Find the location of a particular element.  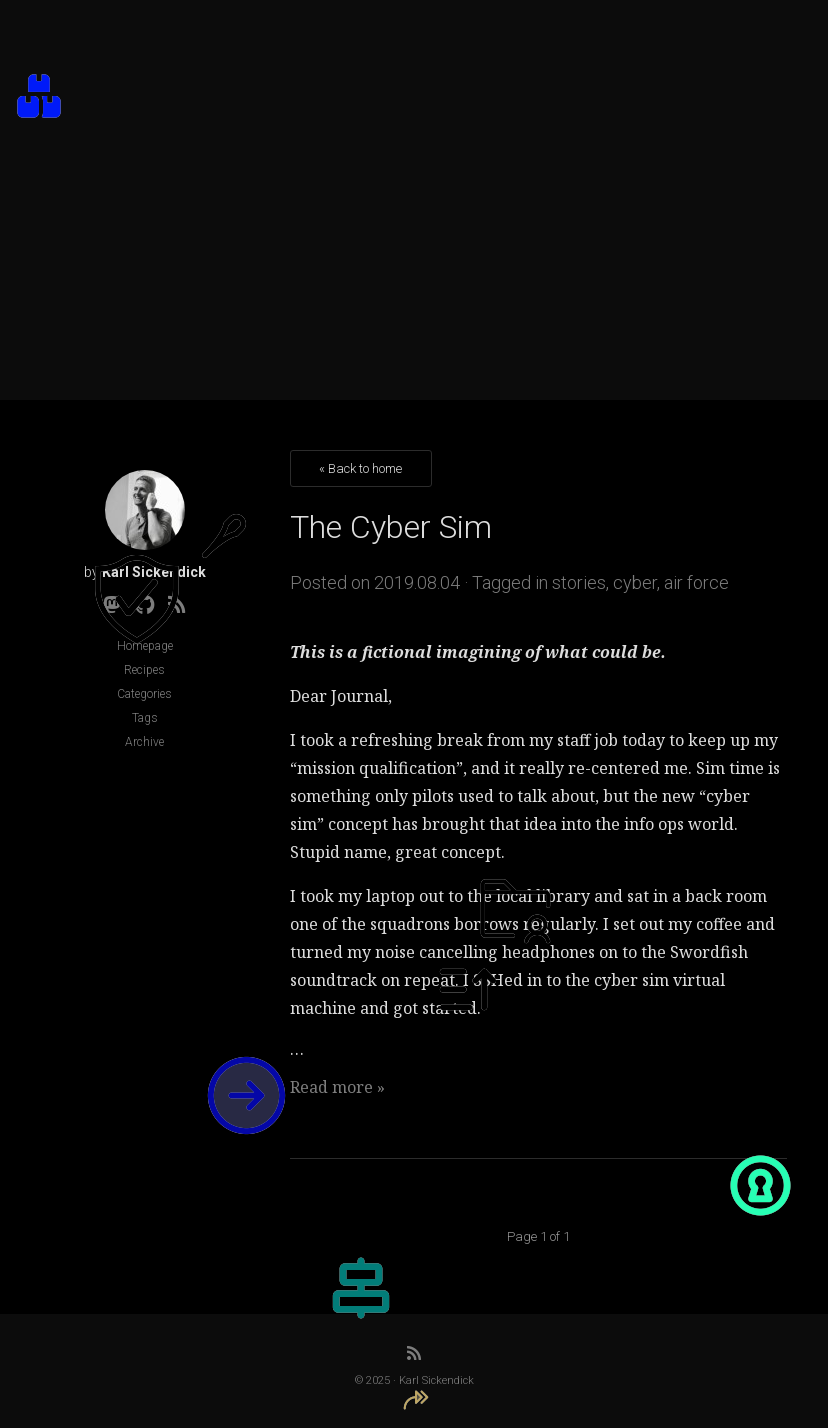

indicates a trusted or verified workspace is located at coordinates (136, 599).